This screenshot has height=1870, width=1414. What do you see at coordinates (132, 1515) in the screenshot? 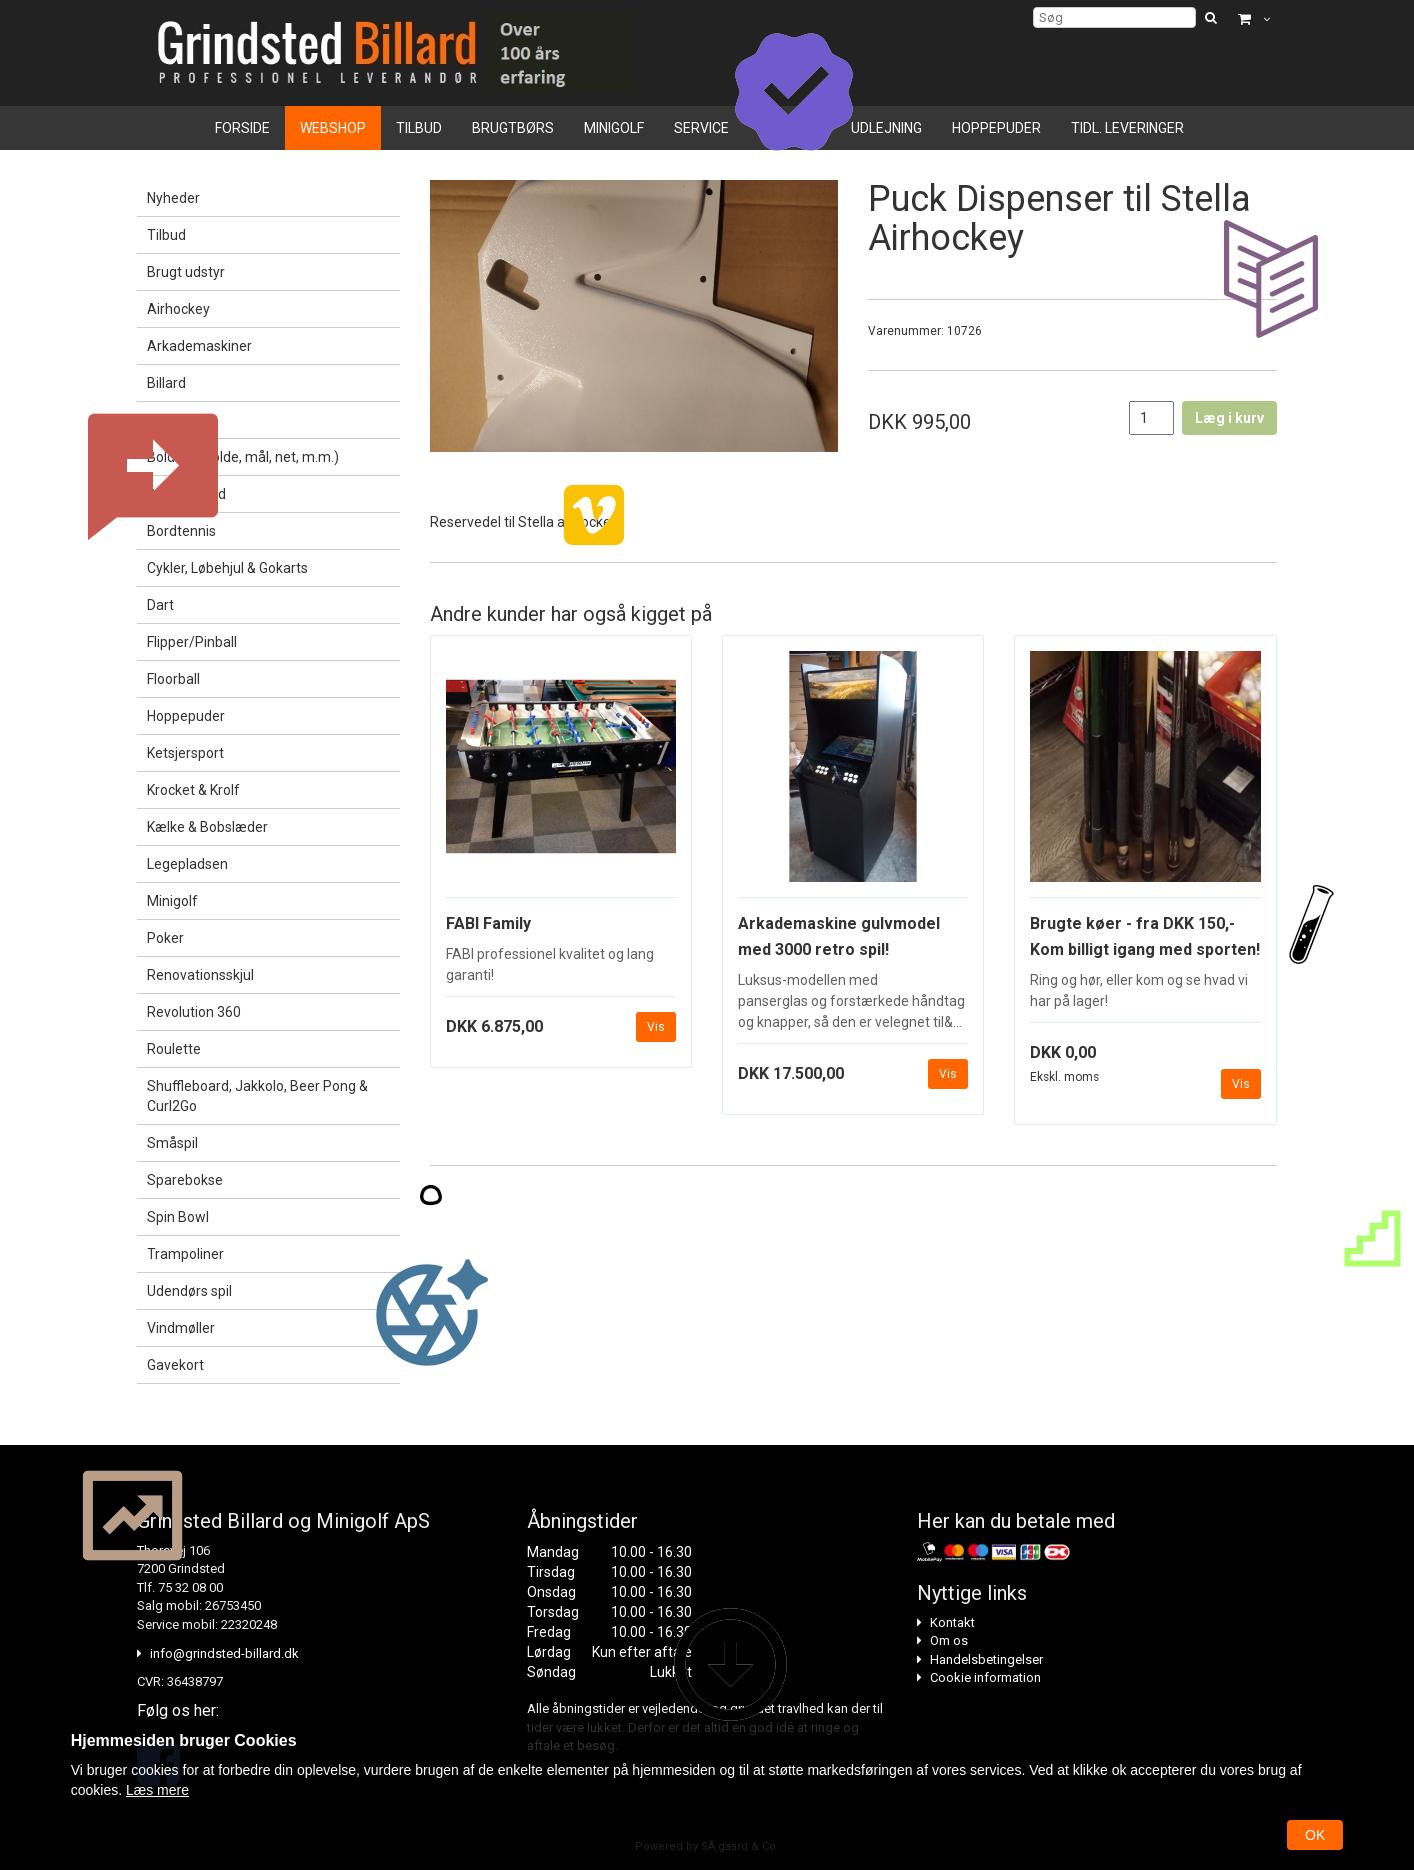
I see `view financial growth or investment performance` at bounding box center [132, 1515].